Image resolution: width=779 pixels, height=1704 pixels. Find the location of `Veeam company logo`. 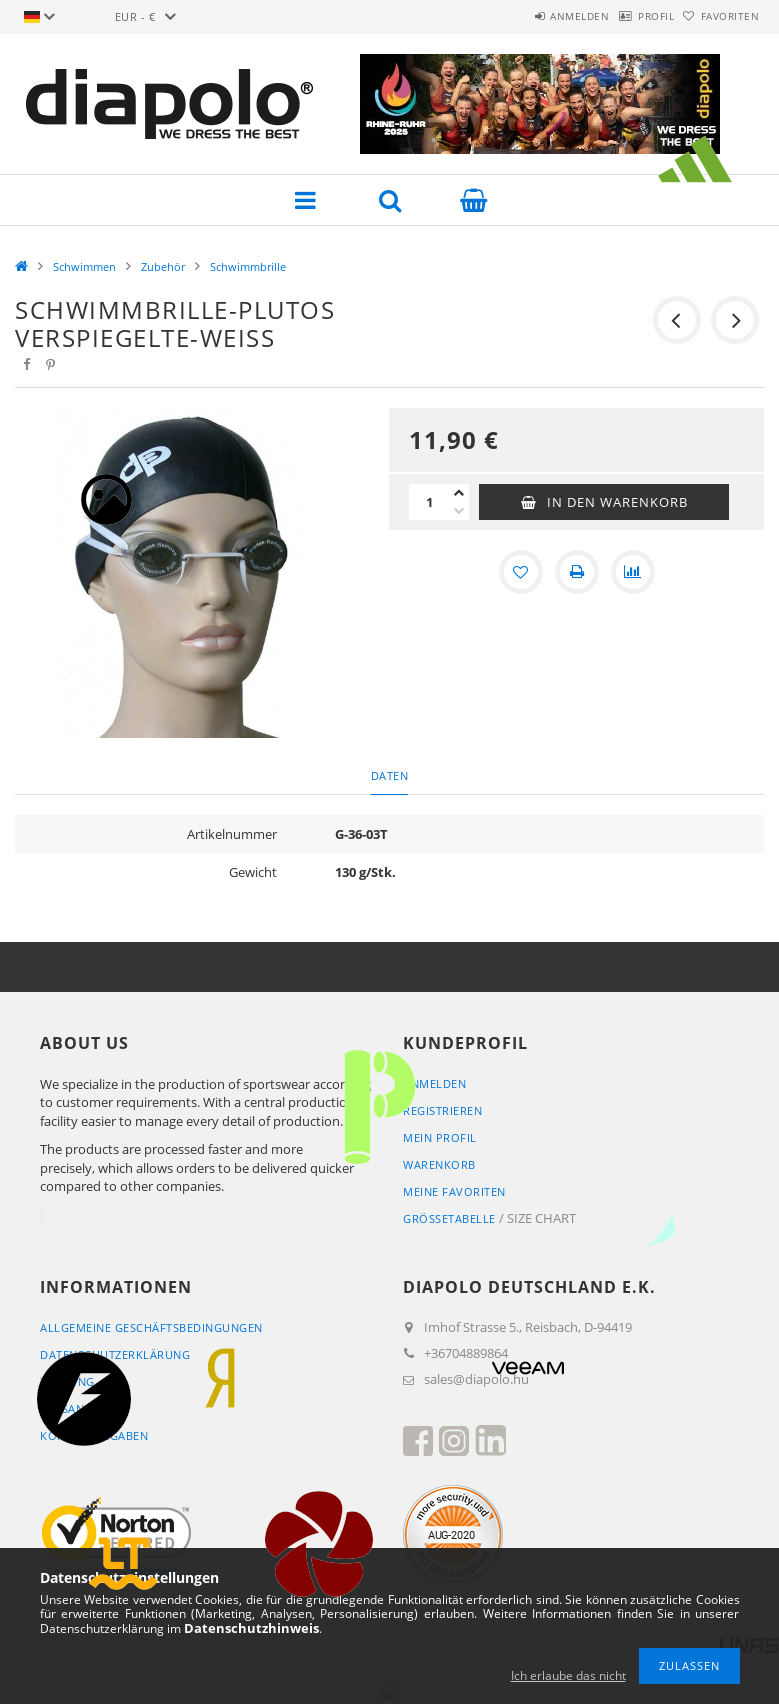

Veeam company logo is located at coordinates (528, 1368).